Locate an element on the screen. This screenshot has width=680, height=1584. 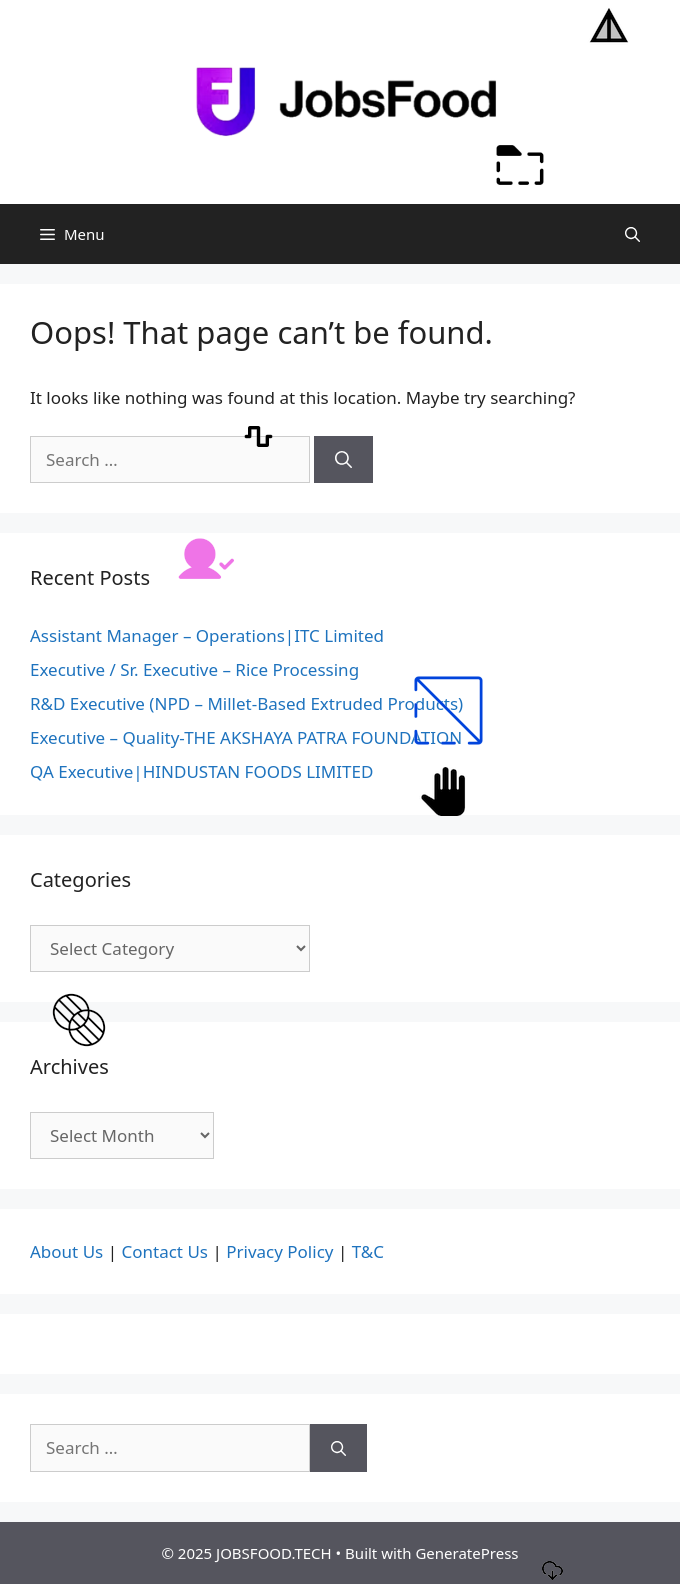
create a new folder is located at coordinates (520, 165).